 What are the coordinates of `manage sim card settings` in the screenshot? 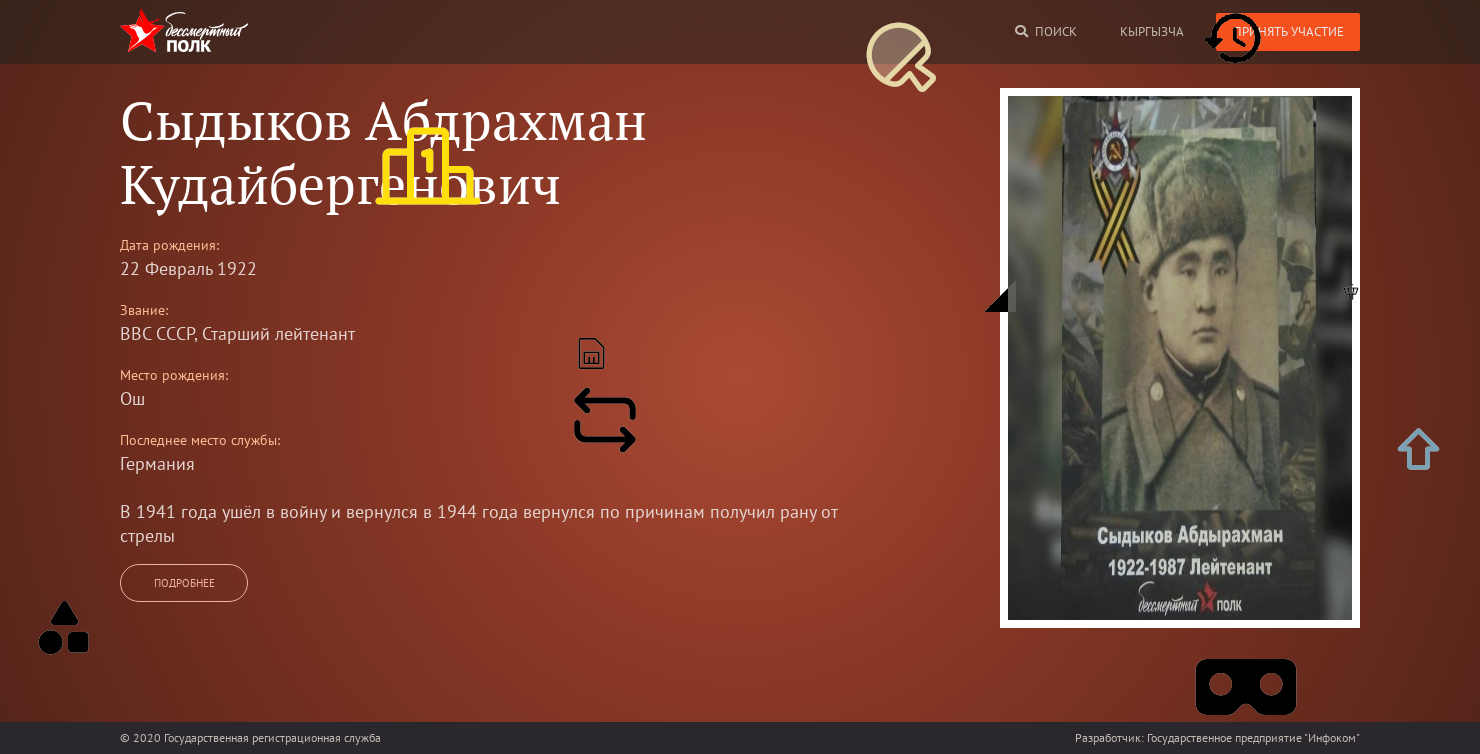 It's located at (591, 353).